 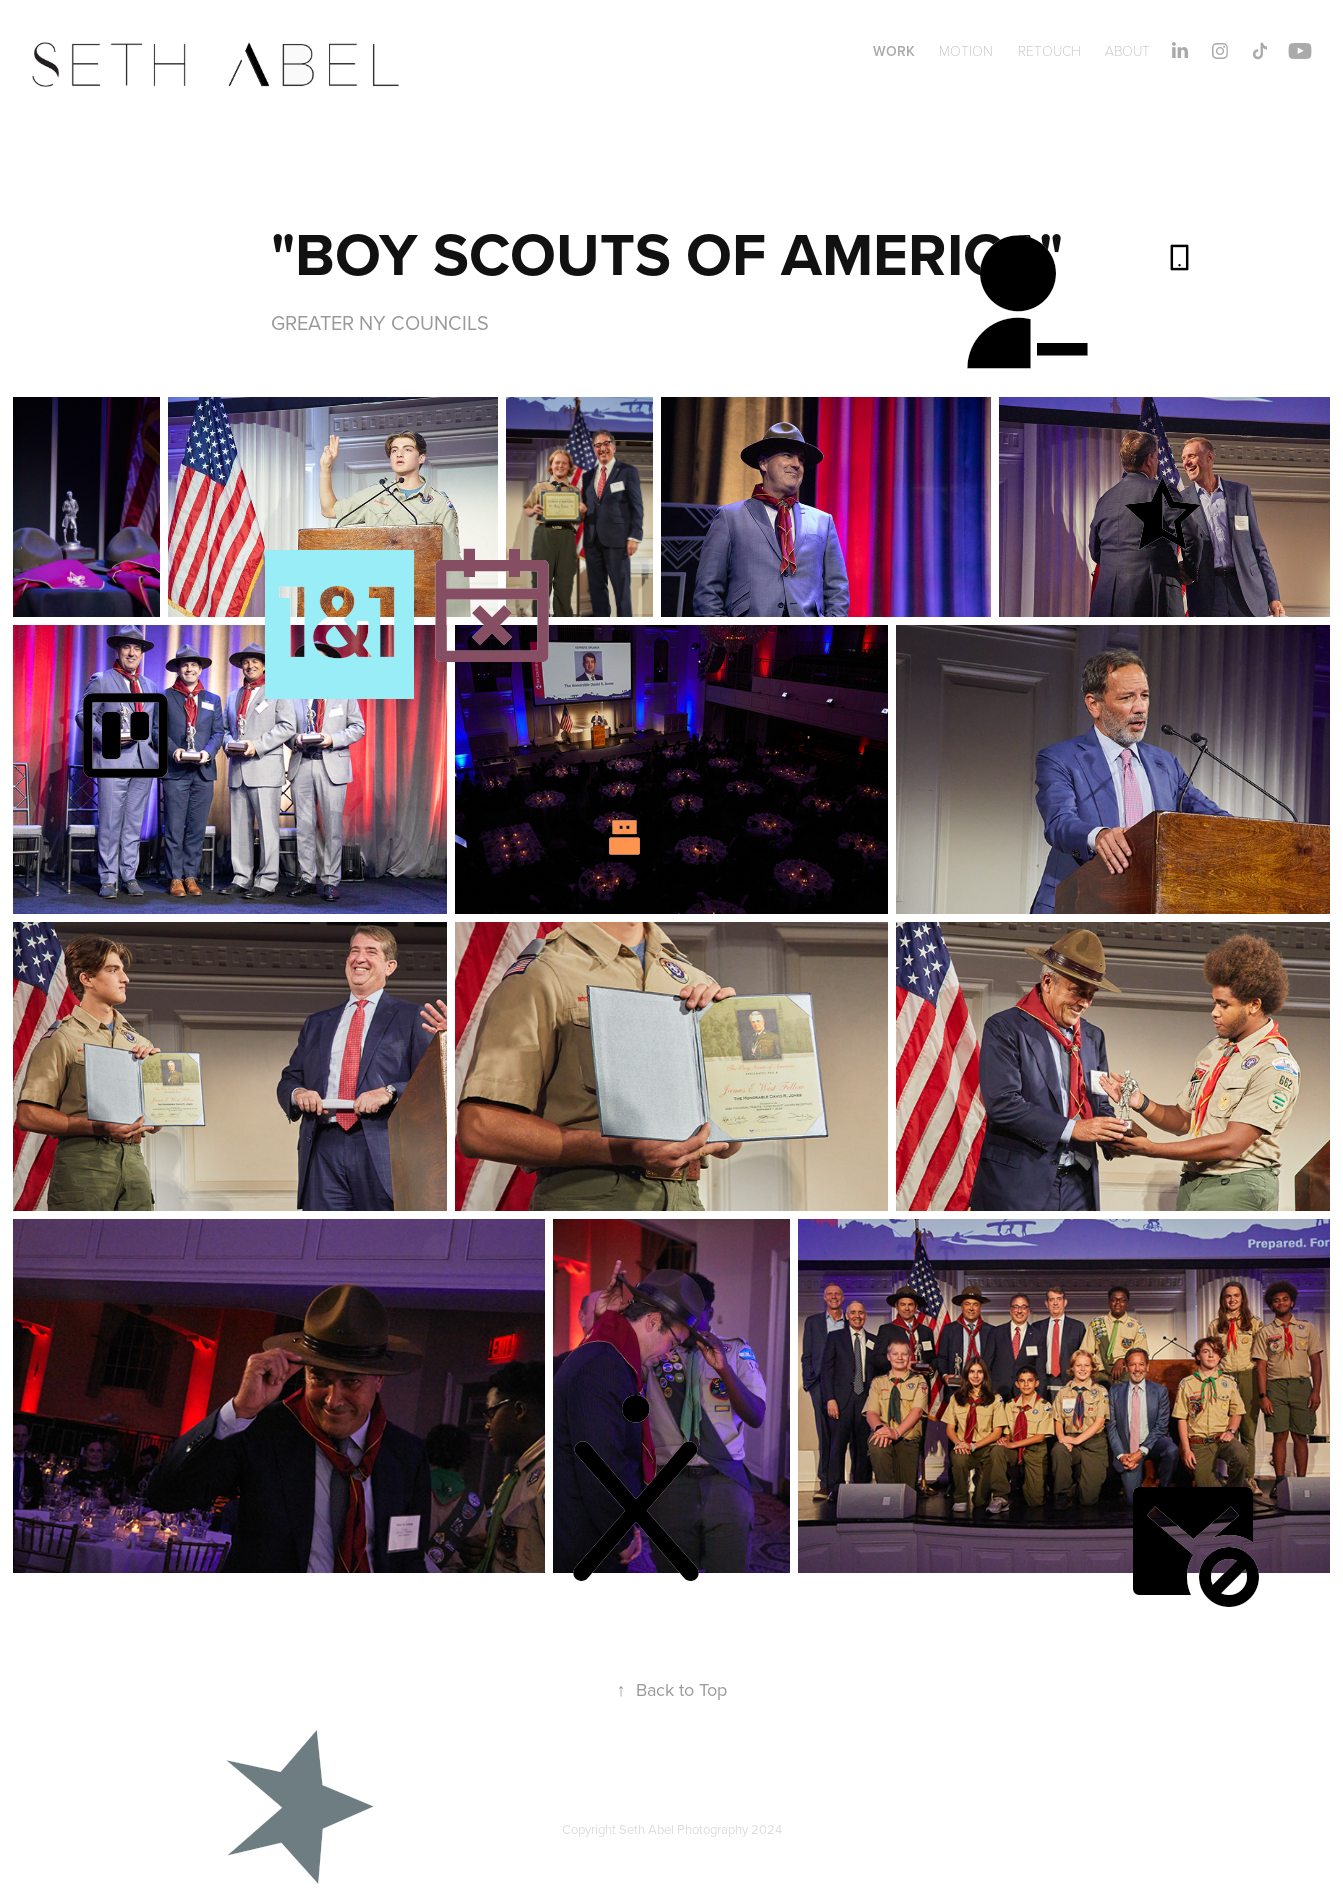 I want to click on access mobile device settings, so click(x=1179, y=257).